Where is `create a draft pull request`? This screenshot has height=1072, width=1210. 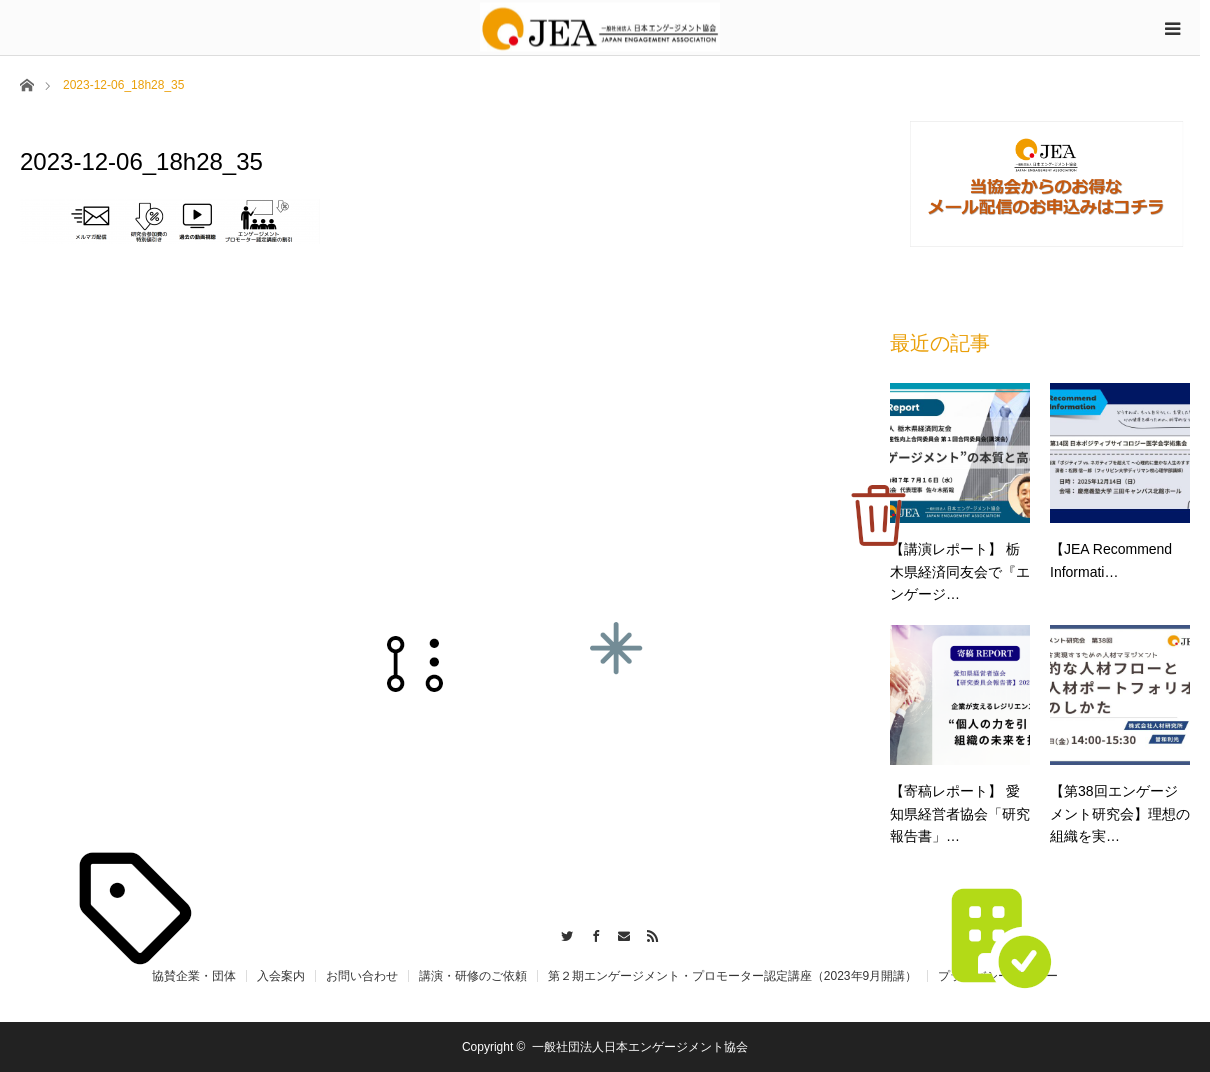
create a draft pull request is located at coordinates (415, 664).